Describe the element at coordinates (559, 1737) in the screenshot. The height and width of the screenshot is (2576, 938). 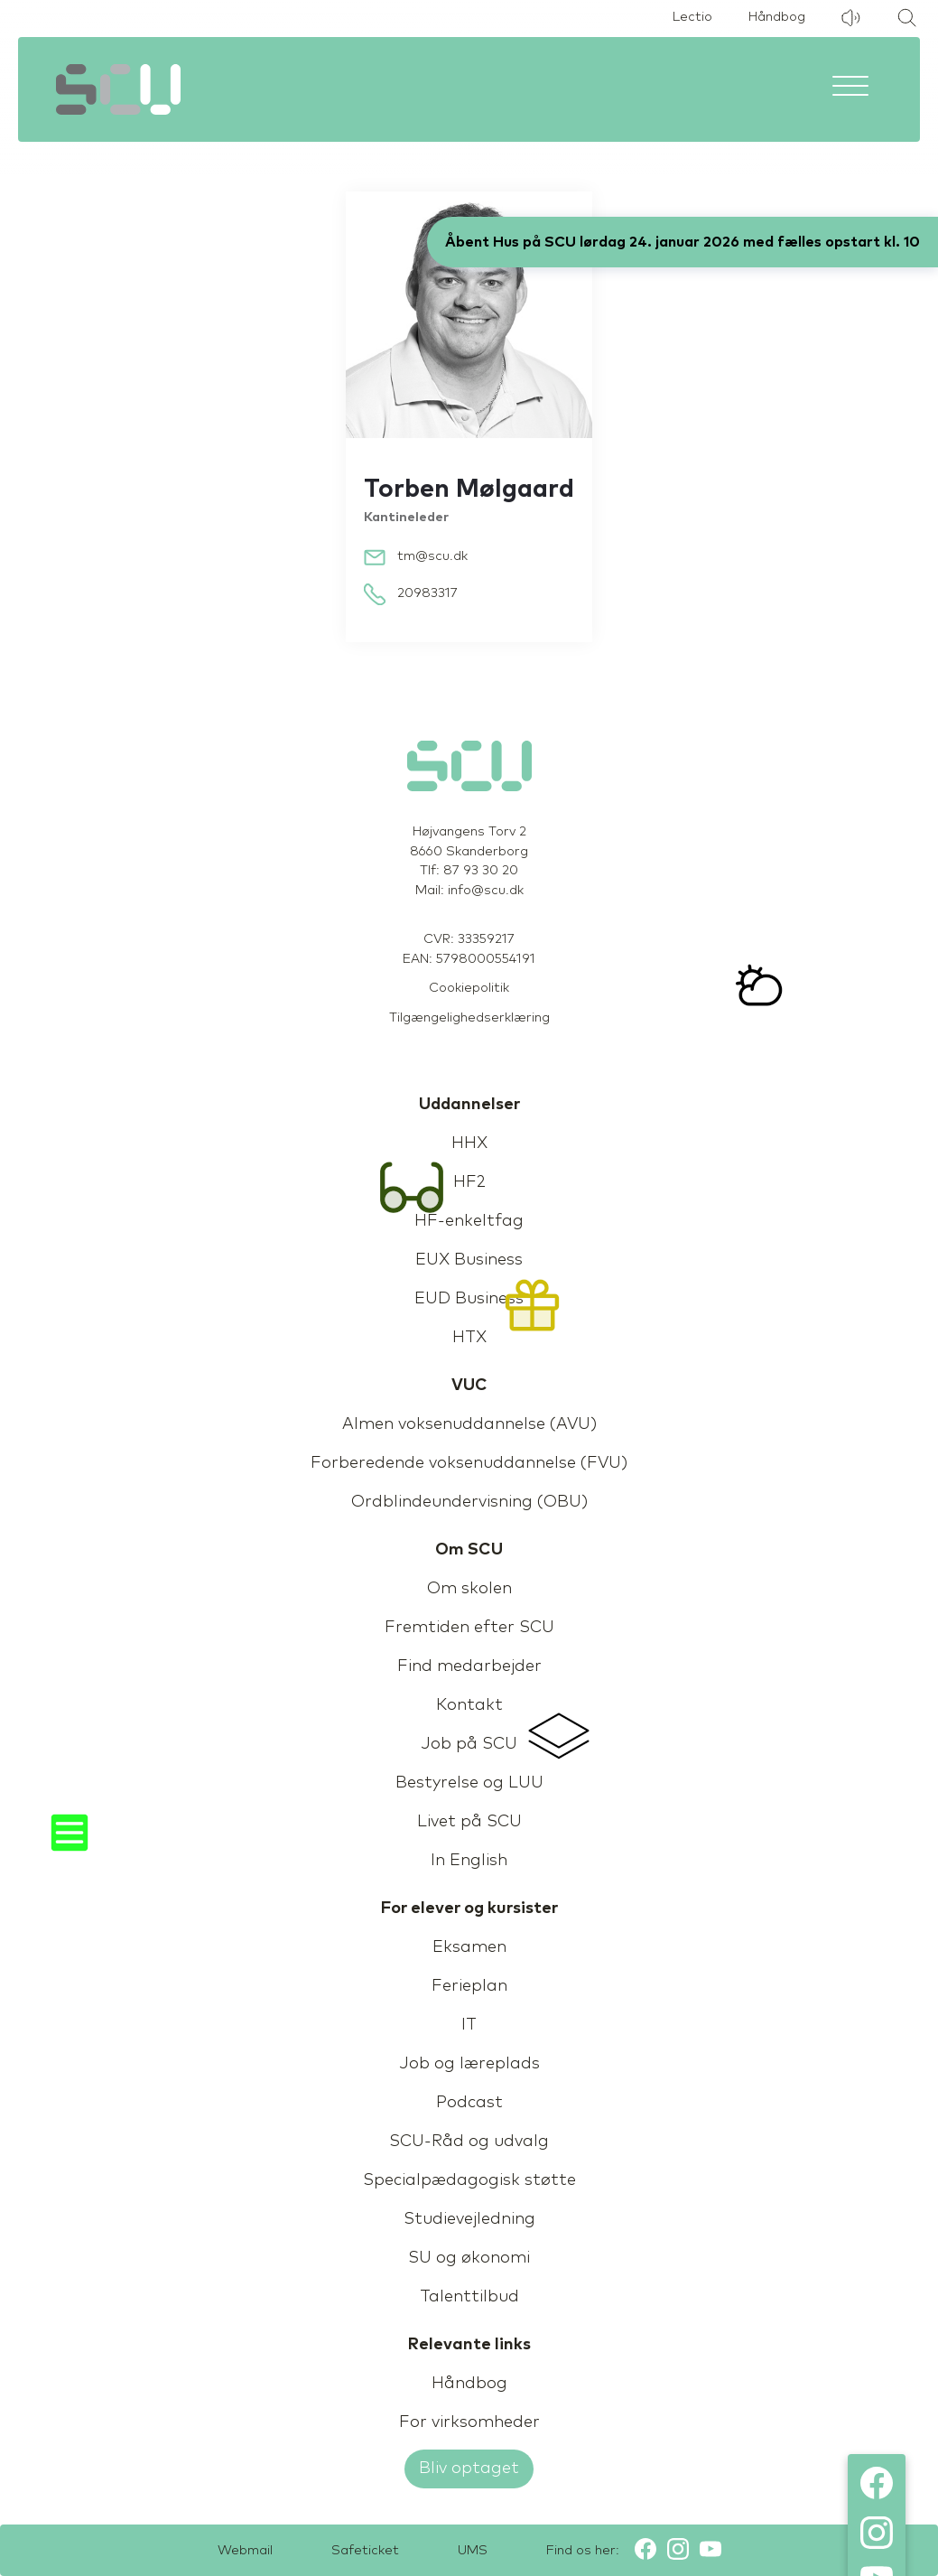
I see `view layers or stacked content` at that location.